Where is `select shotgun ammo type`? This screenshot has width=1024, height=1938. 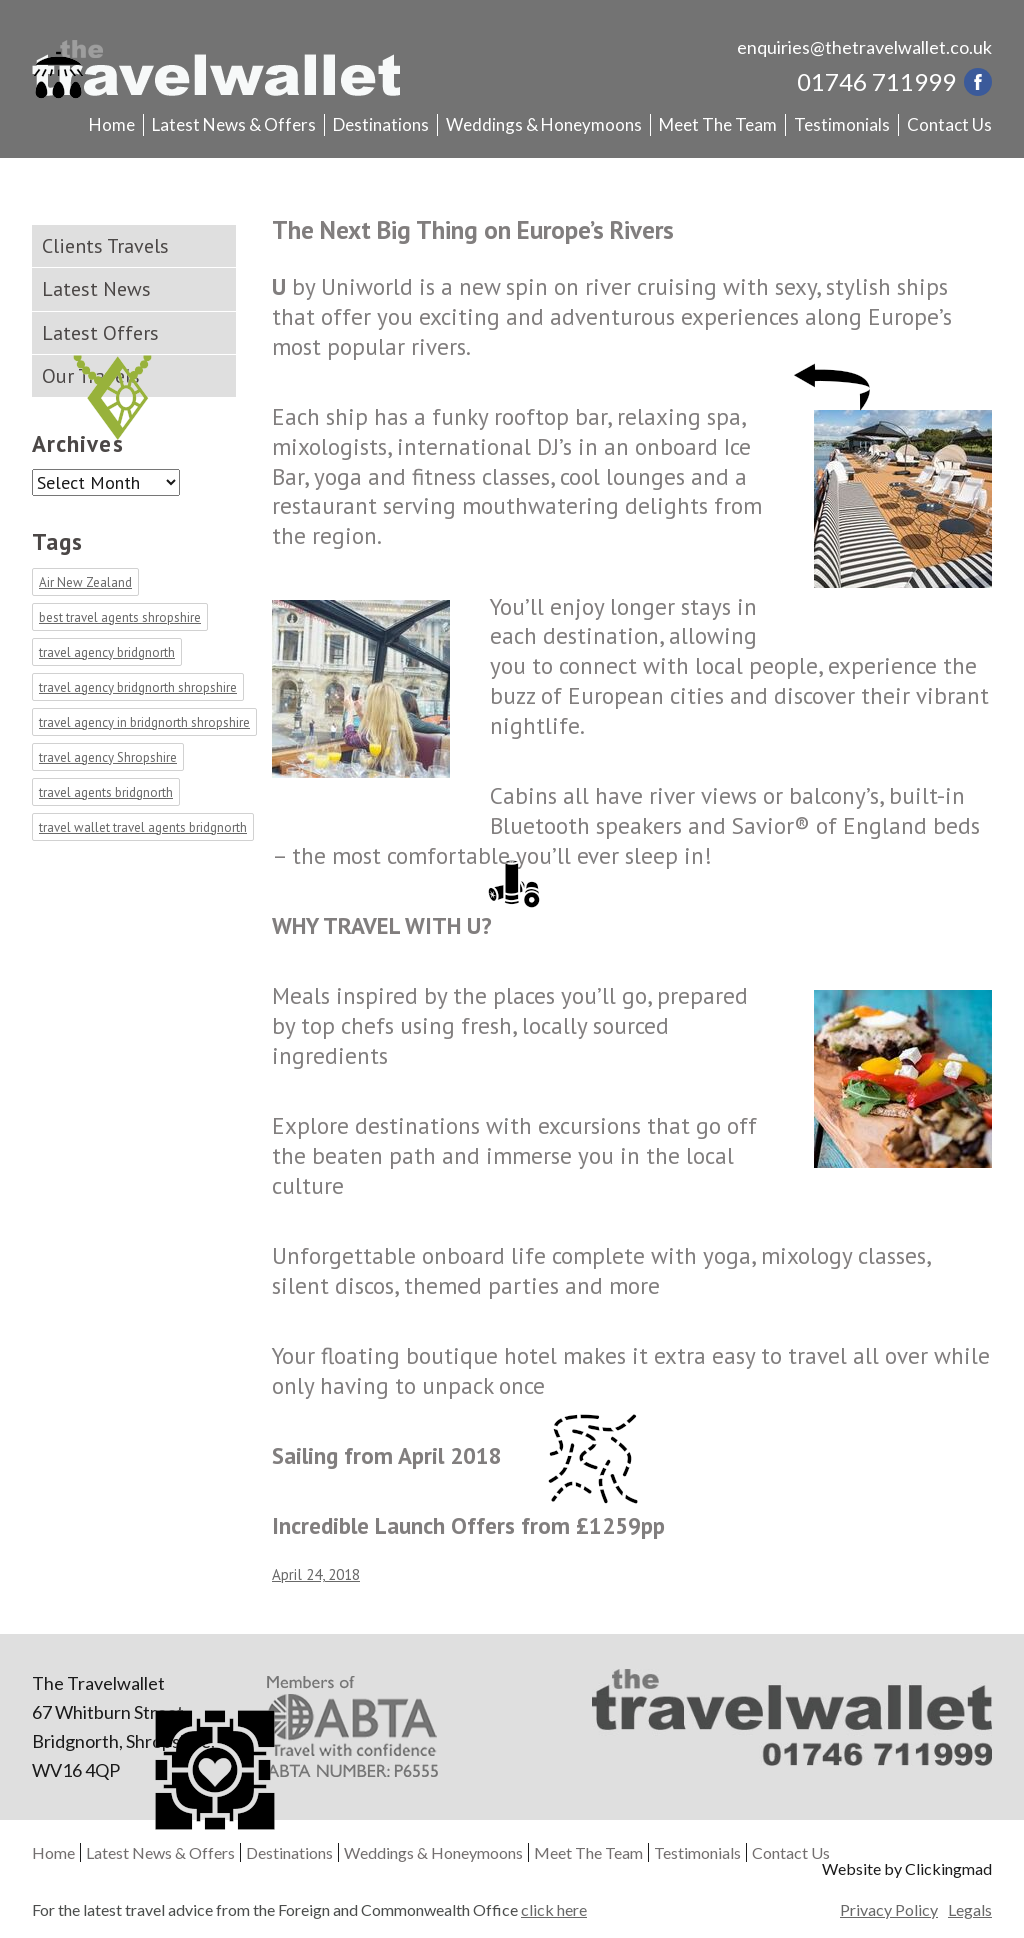 select shotgun ammo type is located at coordinates (514, 884).